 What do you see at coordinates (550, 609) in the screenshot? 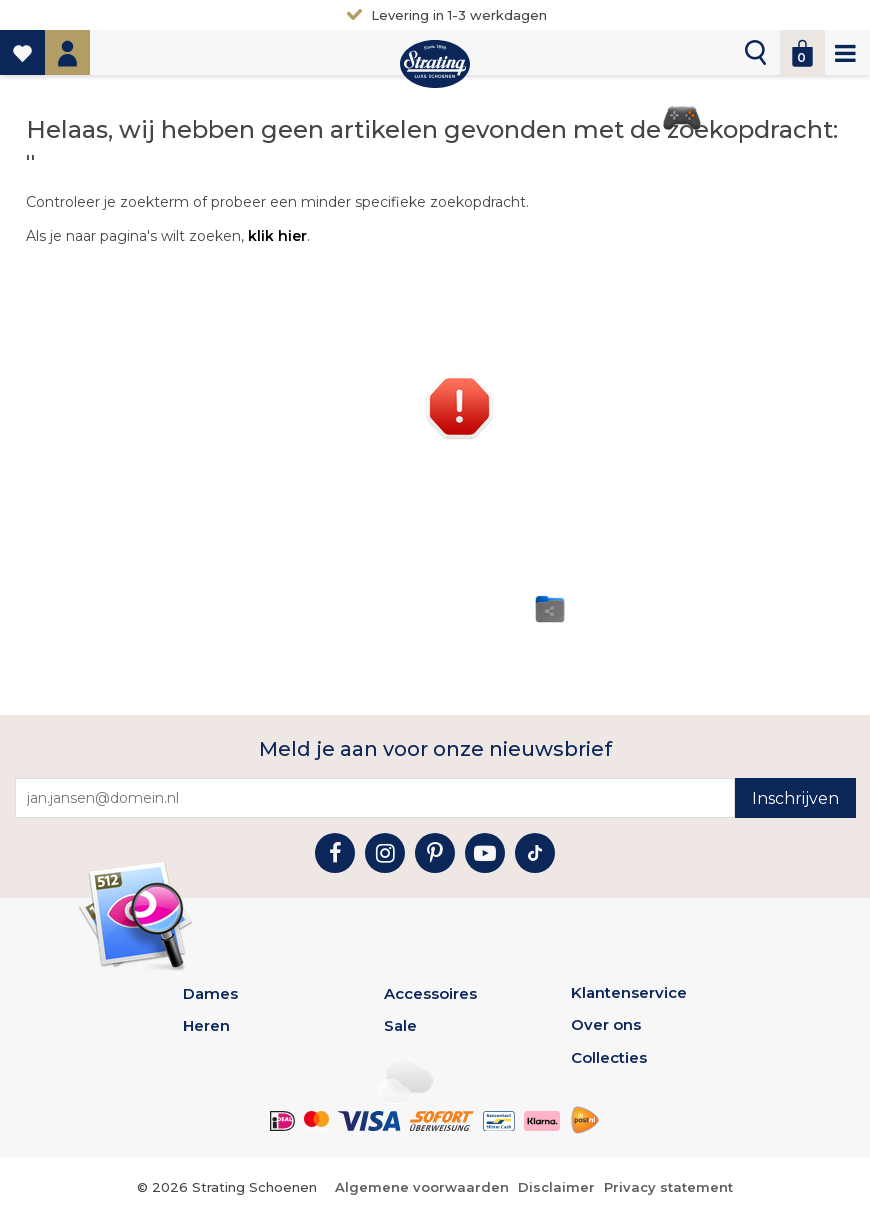
I see `open your public shared folder` at bounding box center [550, 609].